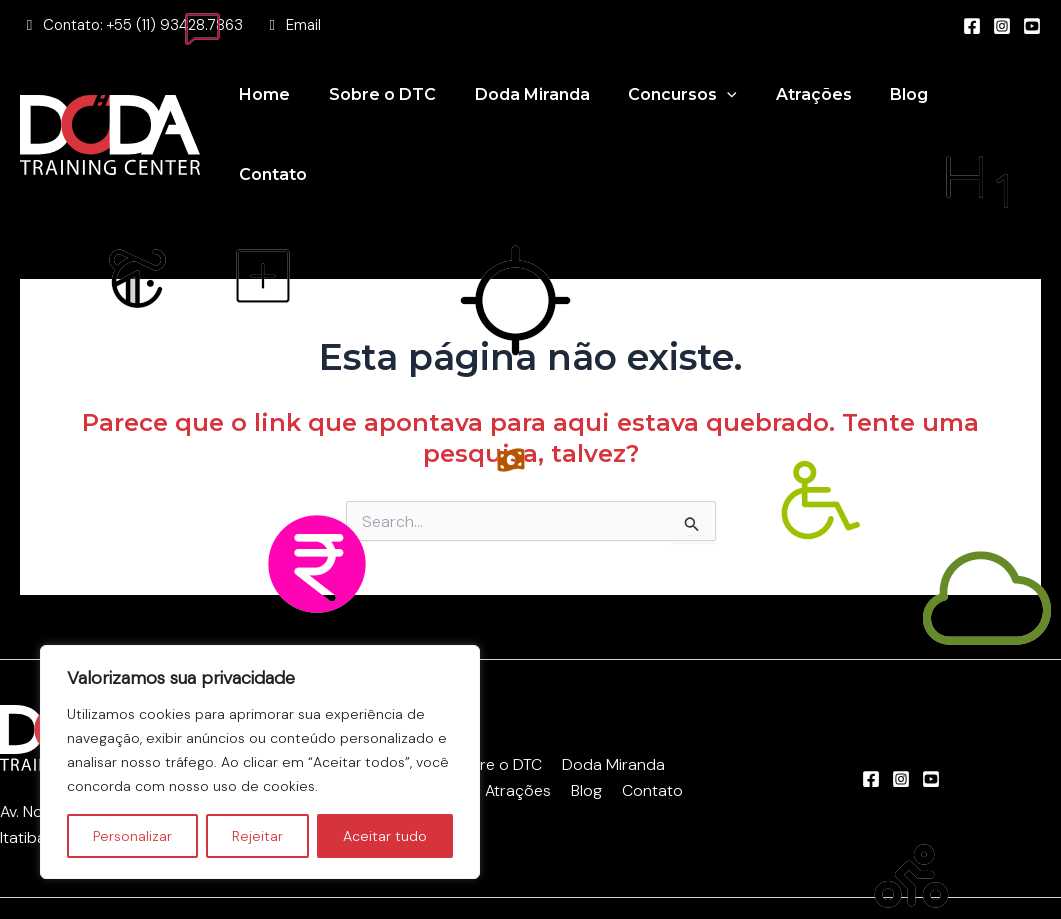 The width and height of the screenshot is (1061, 919). I want to click on view payment or billing information, so click(511, 460).